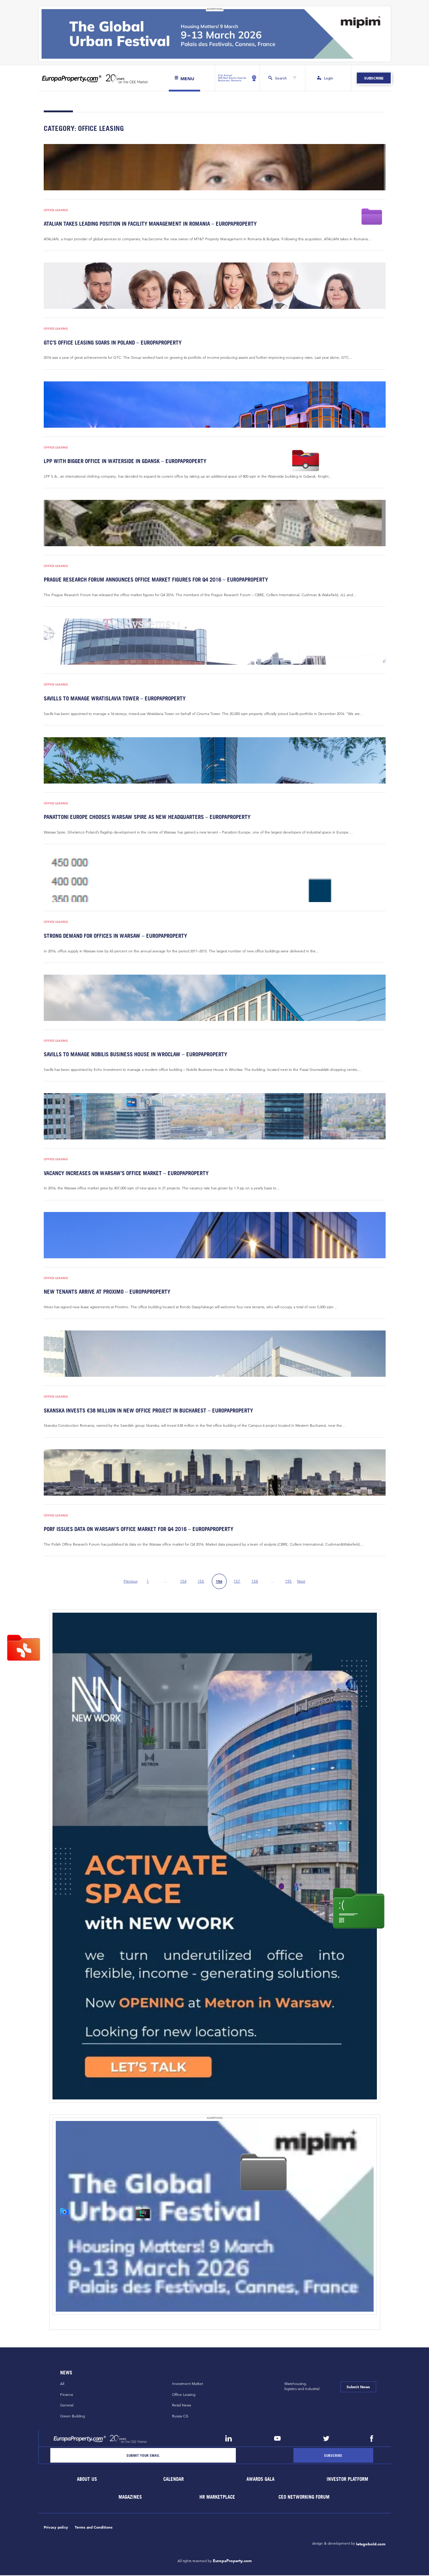 Image resolution: width=429 pixels, height=2576 pixels. What do you see at coordinates (305, 461) in the screenshot?
I see `open pokémon-themed folder` at bounding box center [305, 461].